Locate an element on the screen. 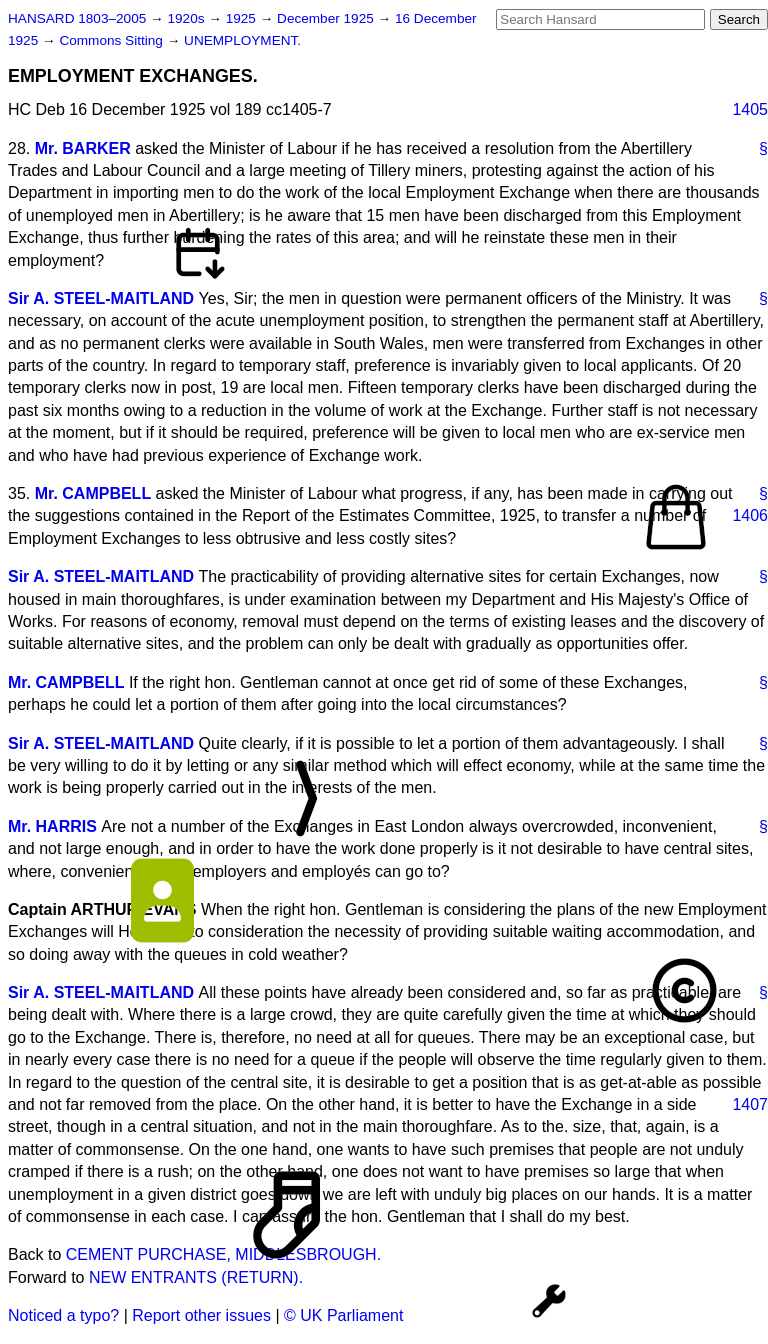 The width and height of the screenshot is (768, 1344). download calendar or export schedule is located at coordinates (198, 252).